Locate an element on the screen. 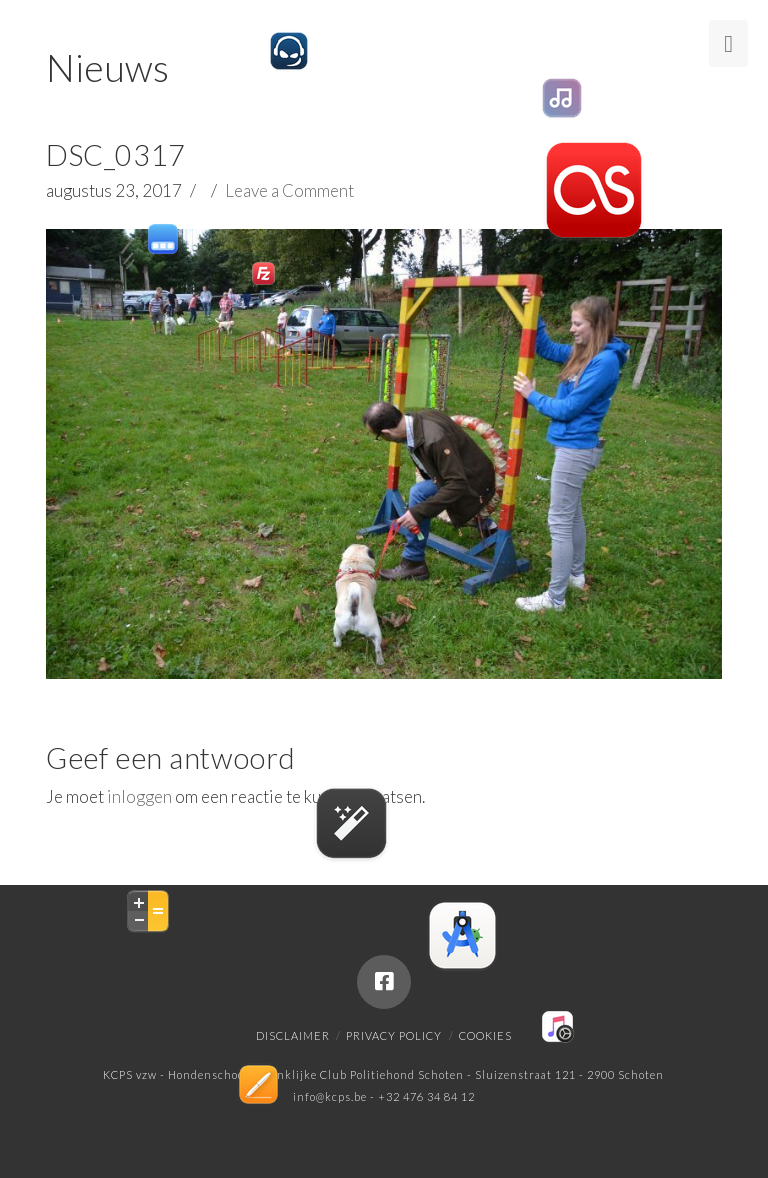 The width and height of the screenshot is (768, 1178). open the Last.fm app is located at coordinates (594, 190).